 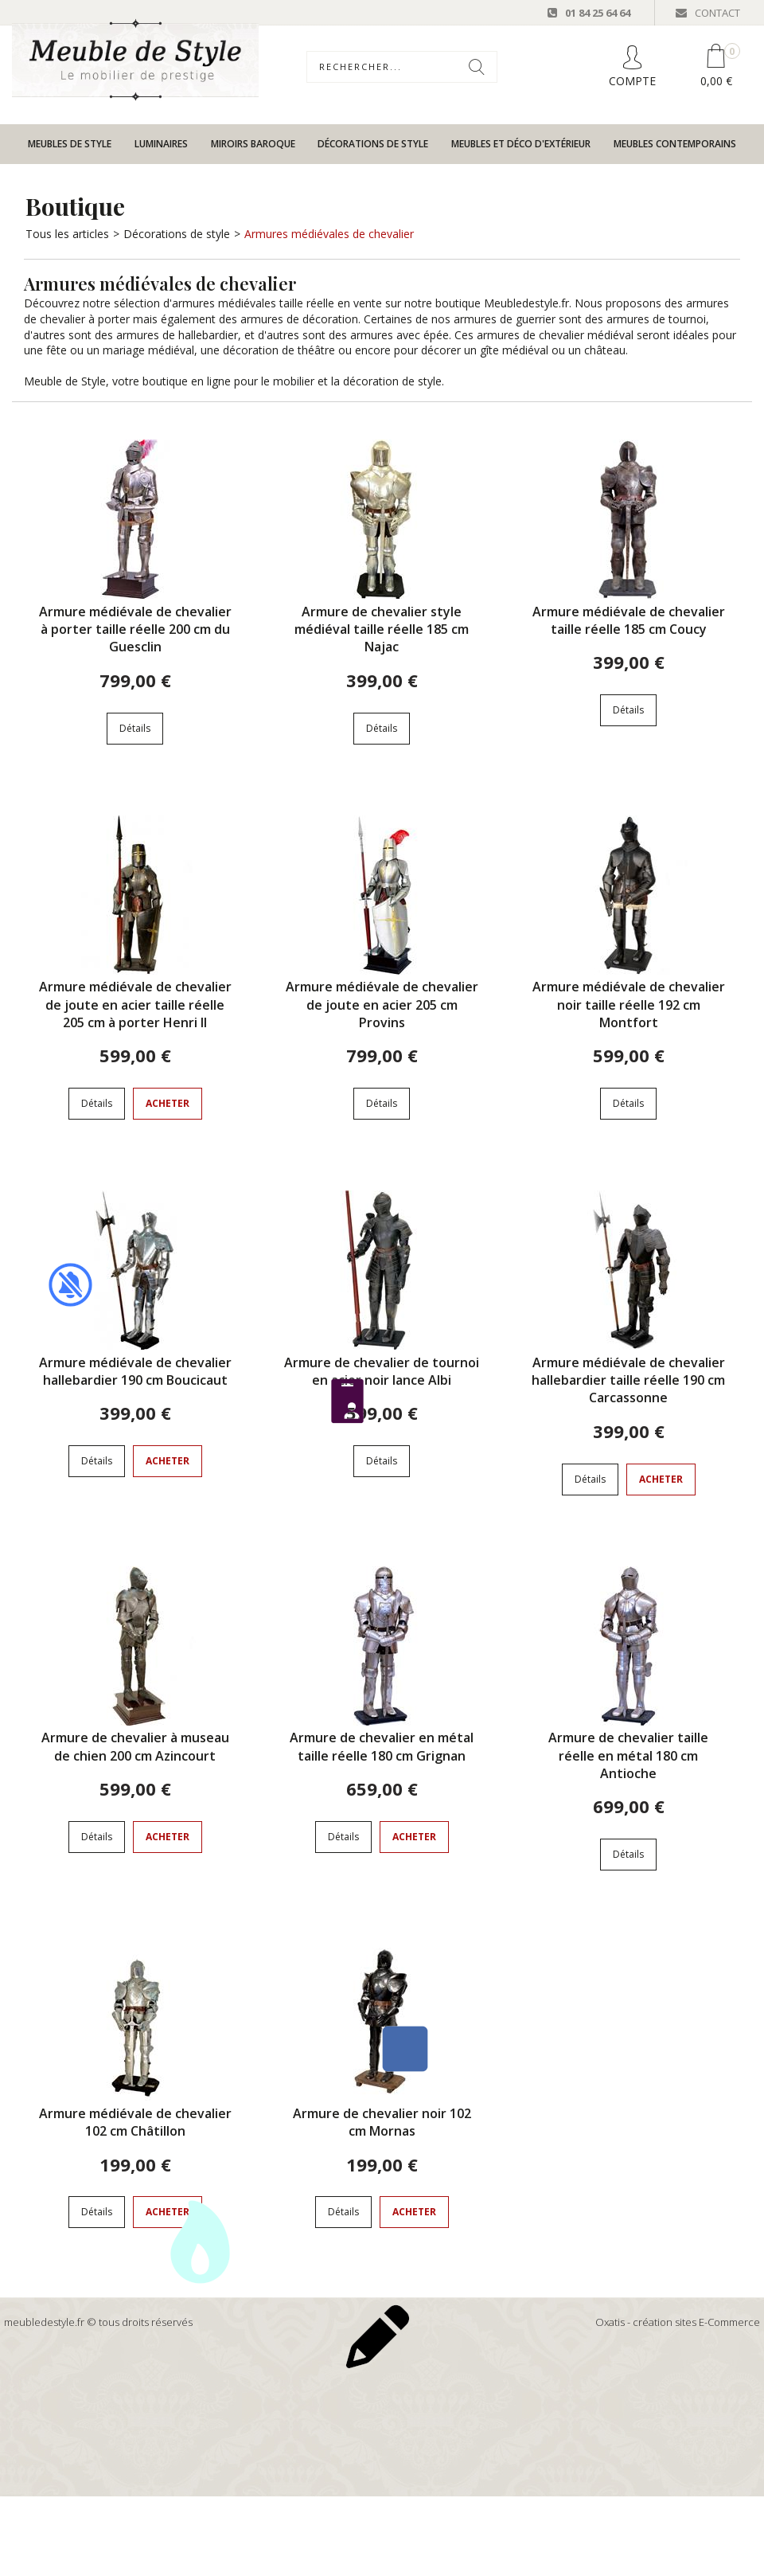 What do you see at coordinates (70, 1284) in the screenshot?
I see `mute notifications` at bounding box center [70, 1284].